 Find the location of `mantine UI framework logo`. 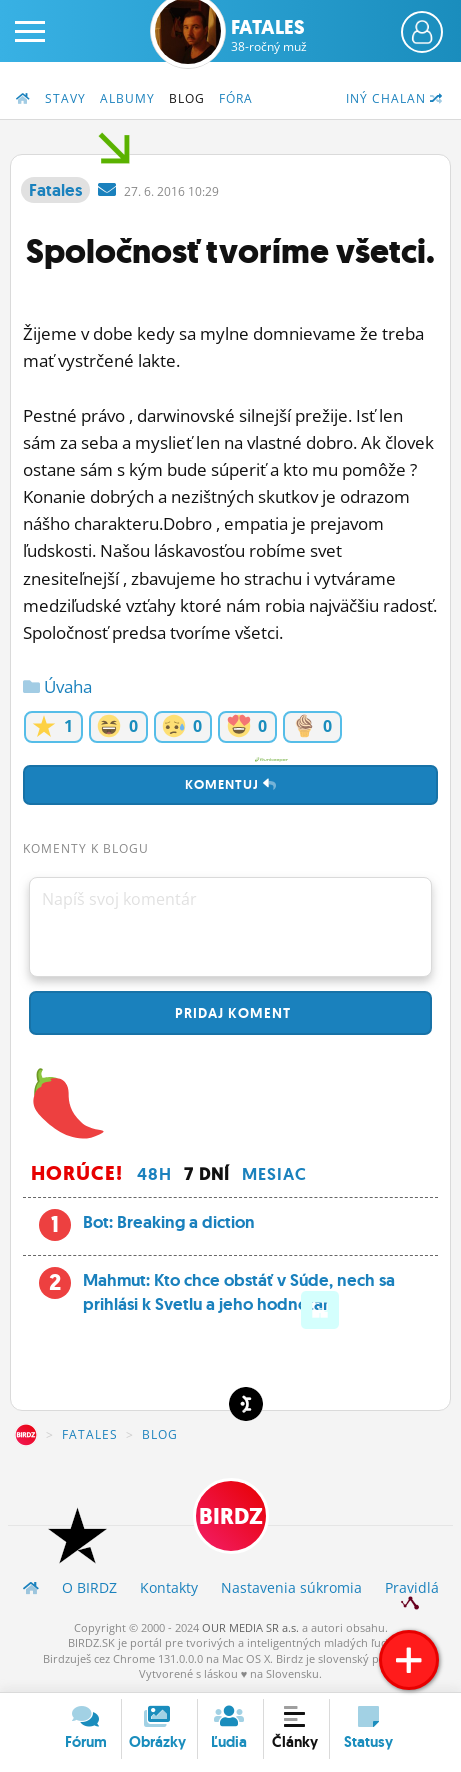

mantine UI framework logo is located at coordinates (246, 1404).